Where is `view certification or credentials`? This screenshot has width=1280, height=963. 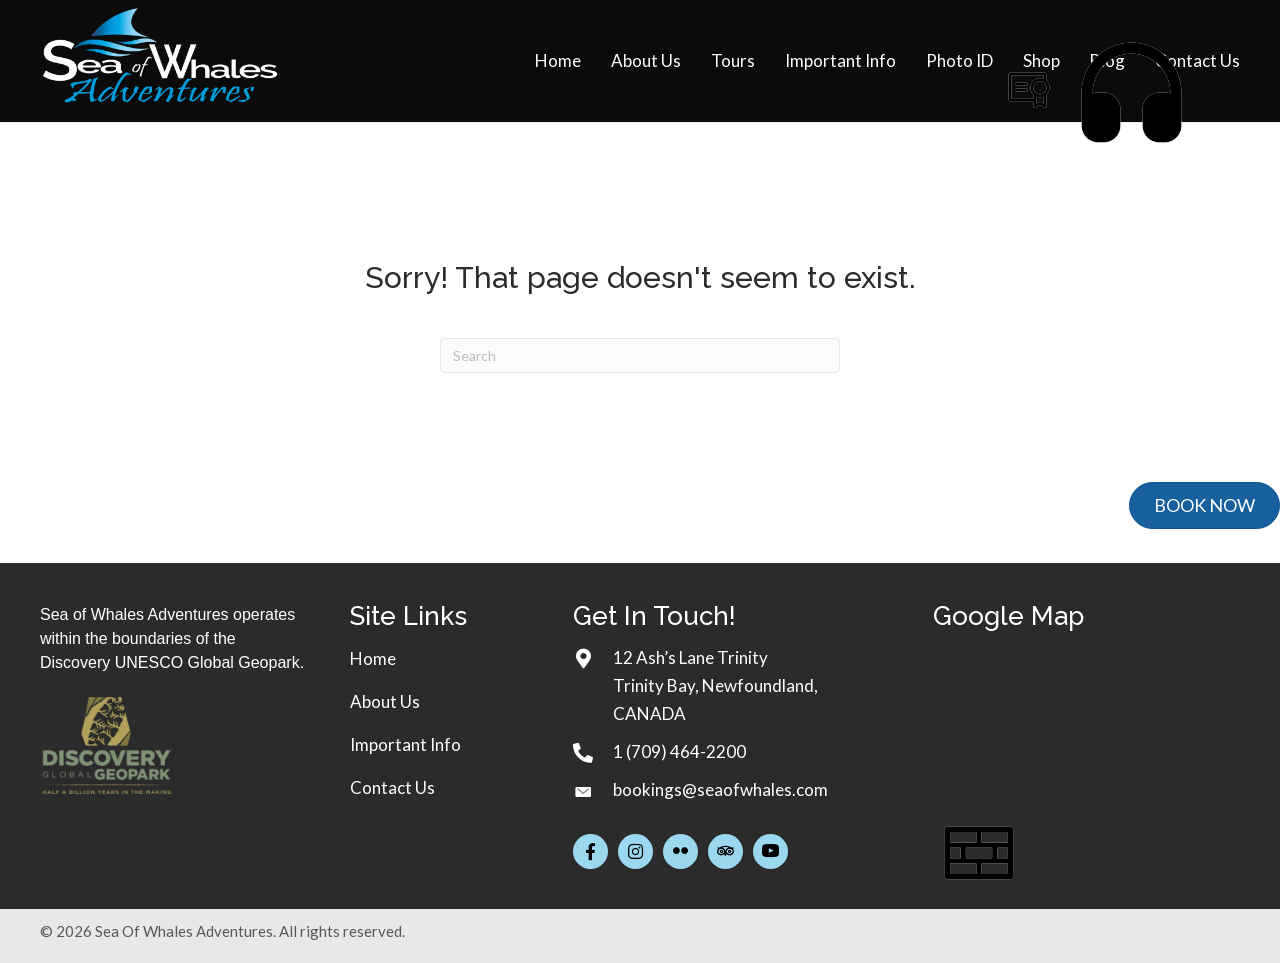
view certification or credentials is located at coordinates (1027, 88).